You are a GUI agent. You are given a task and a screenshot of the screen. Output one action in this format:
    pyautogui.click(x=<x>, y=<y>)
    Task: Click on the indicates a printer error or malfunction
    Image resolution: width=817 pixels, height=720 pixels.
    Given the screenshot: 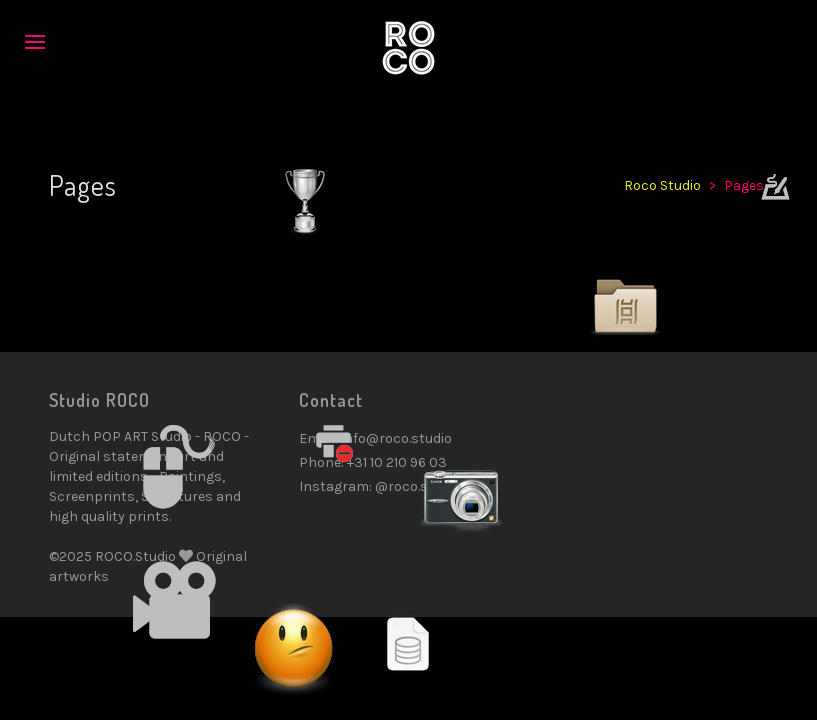 What is the action you would take?
    pyautogui.click(x=333, y=442)
    